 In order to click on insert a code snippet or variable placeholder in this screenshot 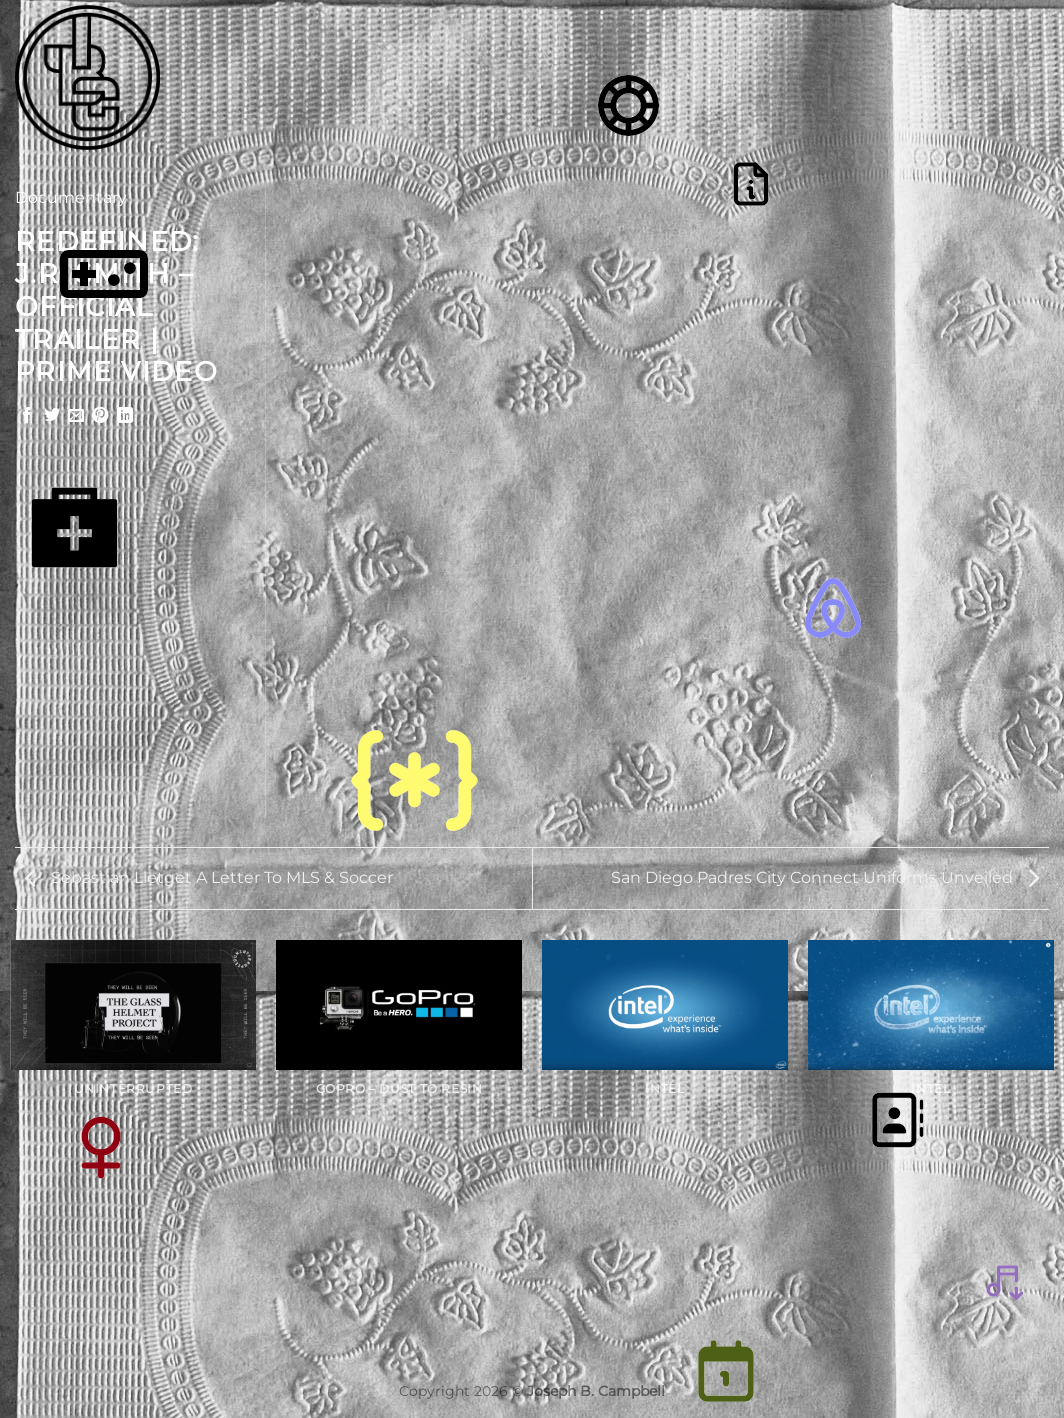, I will do `click(414, 780)`.